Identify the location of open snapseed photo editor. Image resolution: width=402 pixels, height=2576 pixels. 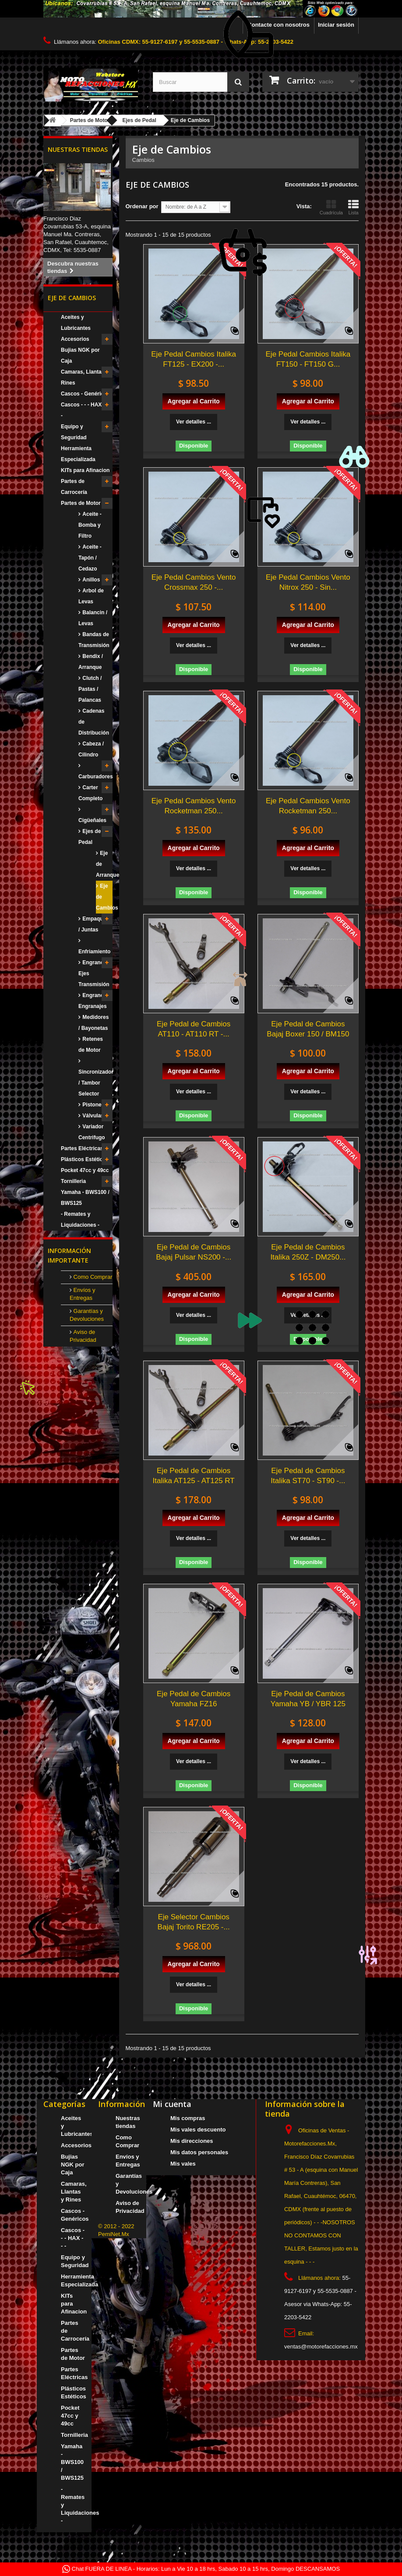
(248, 35).